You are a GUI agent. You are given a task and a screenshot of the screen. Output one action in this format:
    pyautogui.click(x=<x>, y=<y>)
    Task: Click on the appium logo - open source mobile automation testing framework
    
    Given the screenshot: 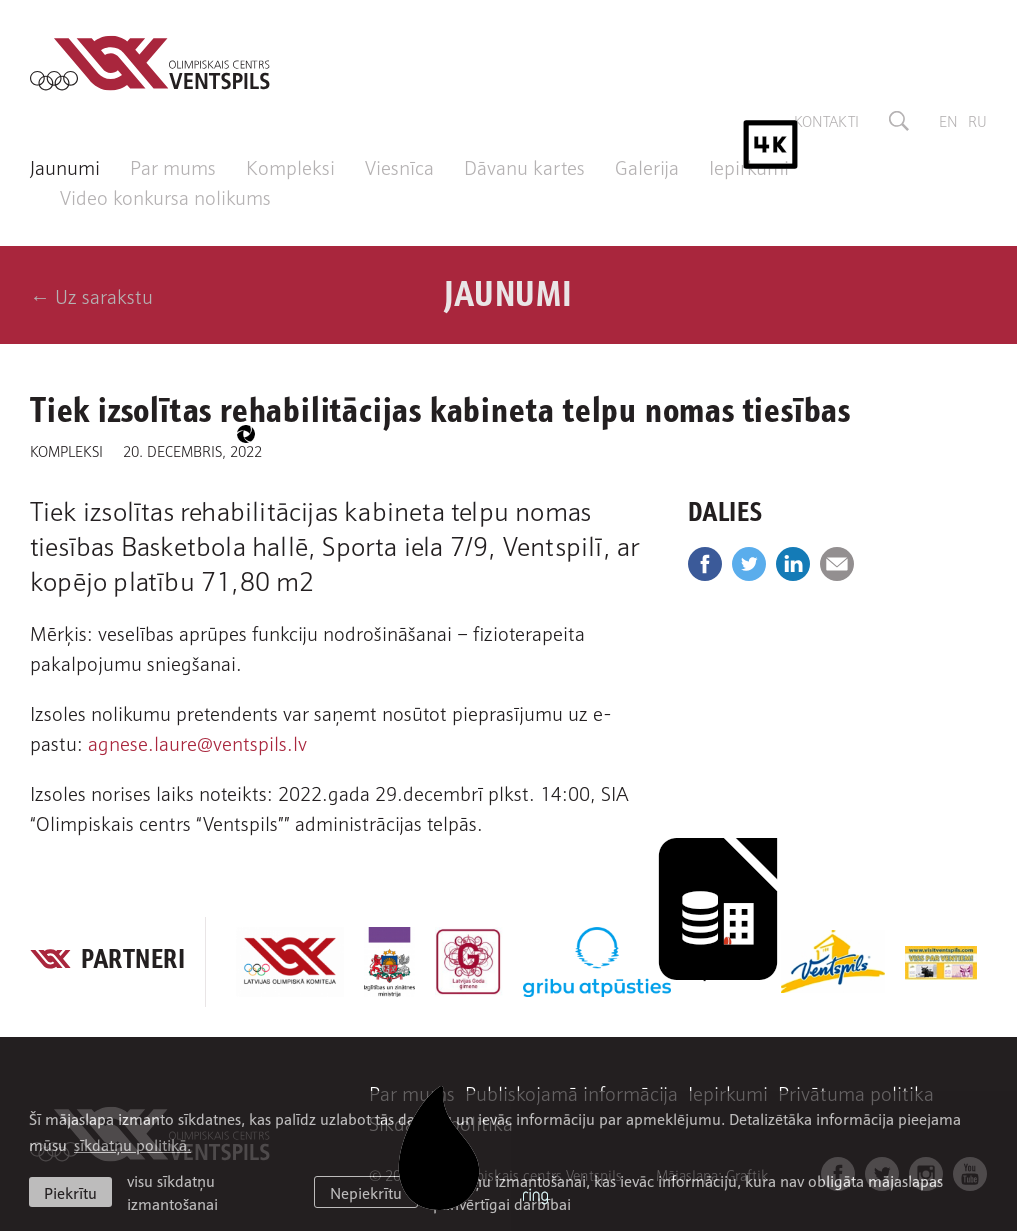 What is the action you would take?
    pyautogui.click(x=246, y=434)
    